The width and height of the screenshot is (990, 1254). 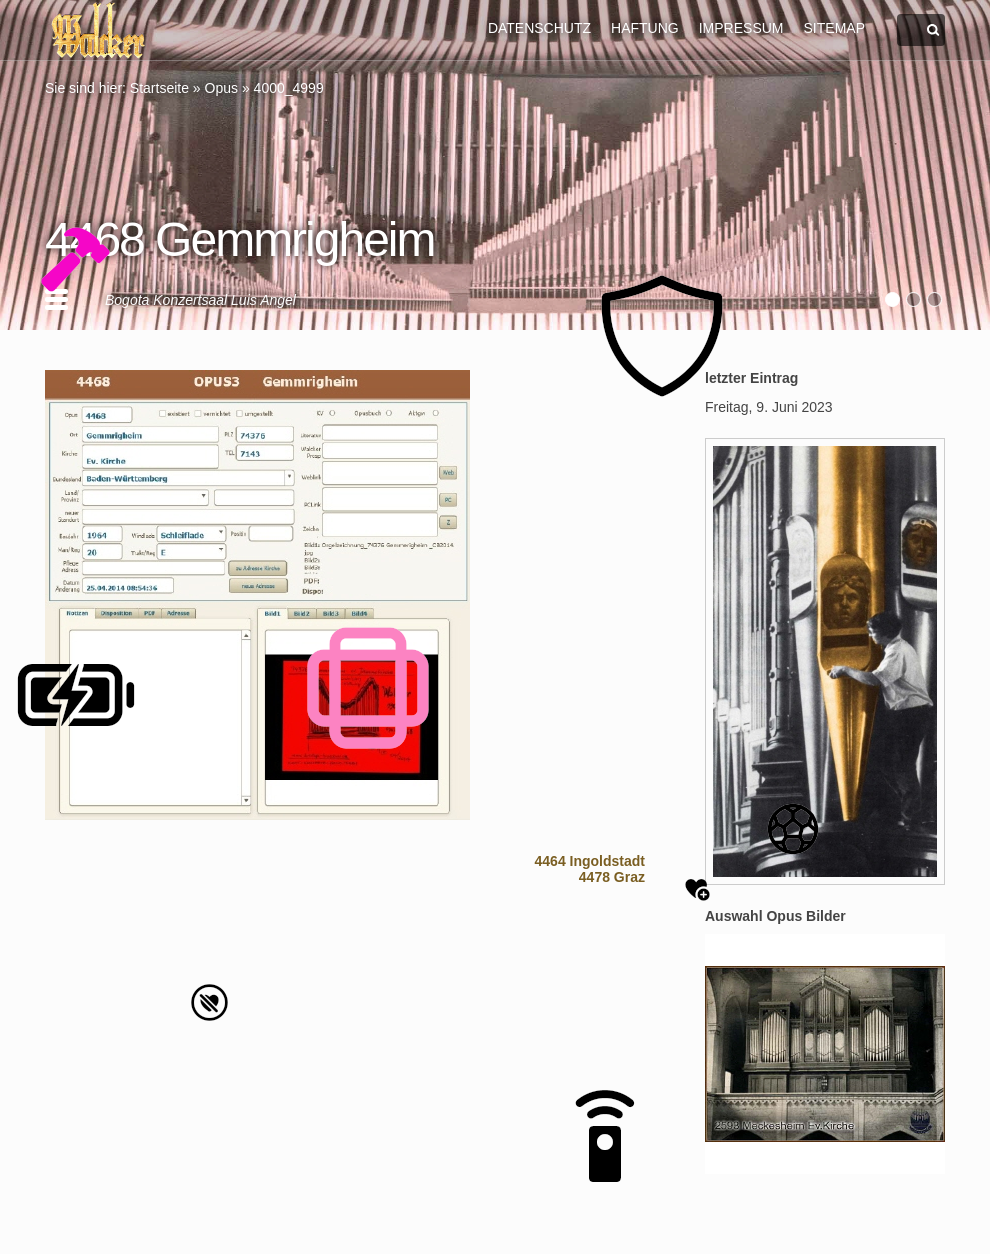 What do you see at coordinates (76, 695) in the screenshot?
I see `indicates device is currently charging` at bounding box center [76, 695].